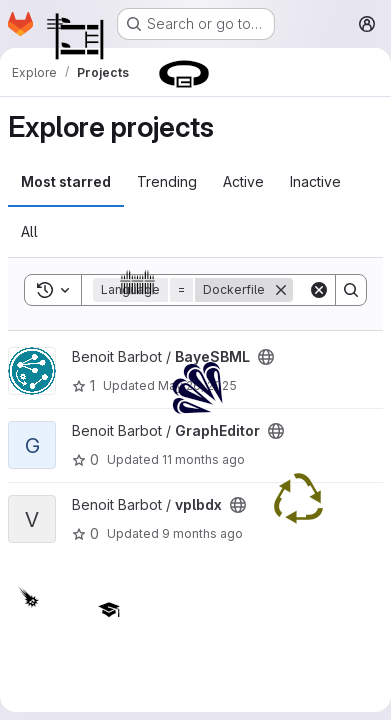 The width and height of the screenshot is (391, 720). Describe the element at coordinates (137, 277) in the screenshot. I see `defensive wall or barrier structure in a strategy game` at that location.